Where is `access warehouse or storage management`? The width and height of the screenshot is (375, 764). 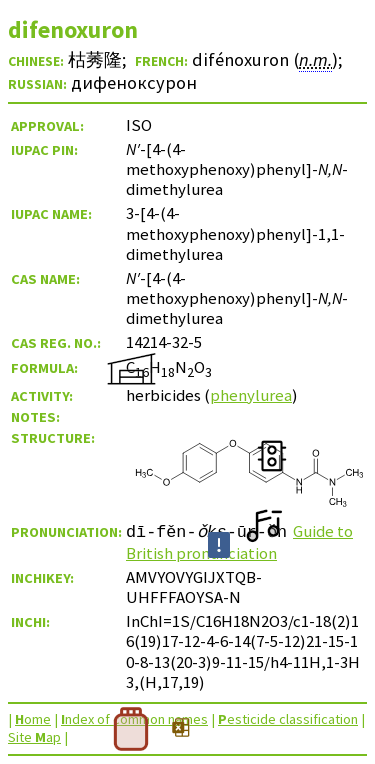
access warehouse or storage management is located at coordinates (131, 370).